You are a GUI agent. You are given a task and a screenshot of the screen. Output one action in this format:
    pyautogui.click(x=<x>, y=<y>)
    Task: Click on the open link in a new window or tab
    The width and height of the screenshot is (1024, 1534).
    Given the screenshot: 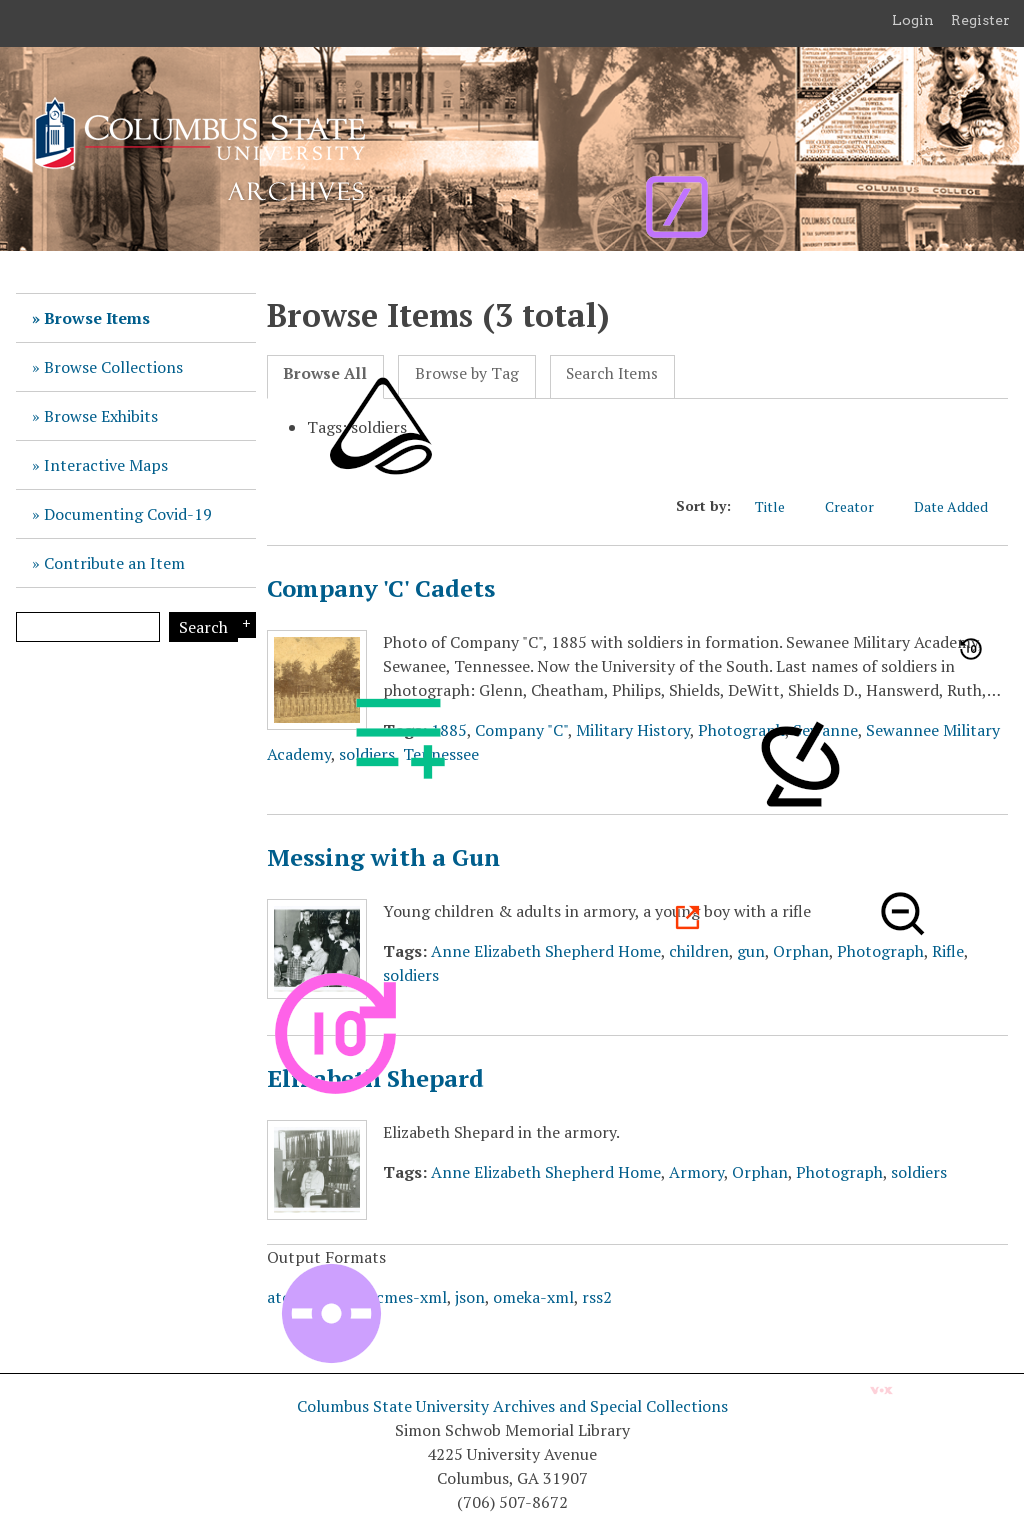 What is the action you would take?
    pyautogui.click(x=687, y=917)
    